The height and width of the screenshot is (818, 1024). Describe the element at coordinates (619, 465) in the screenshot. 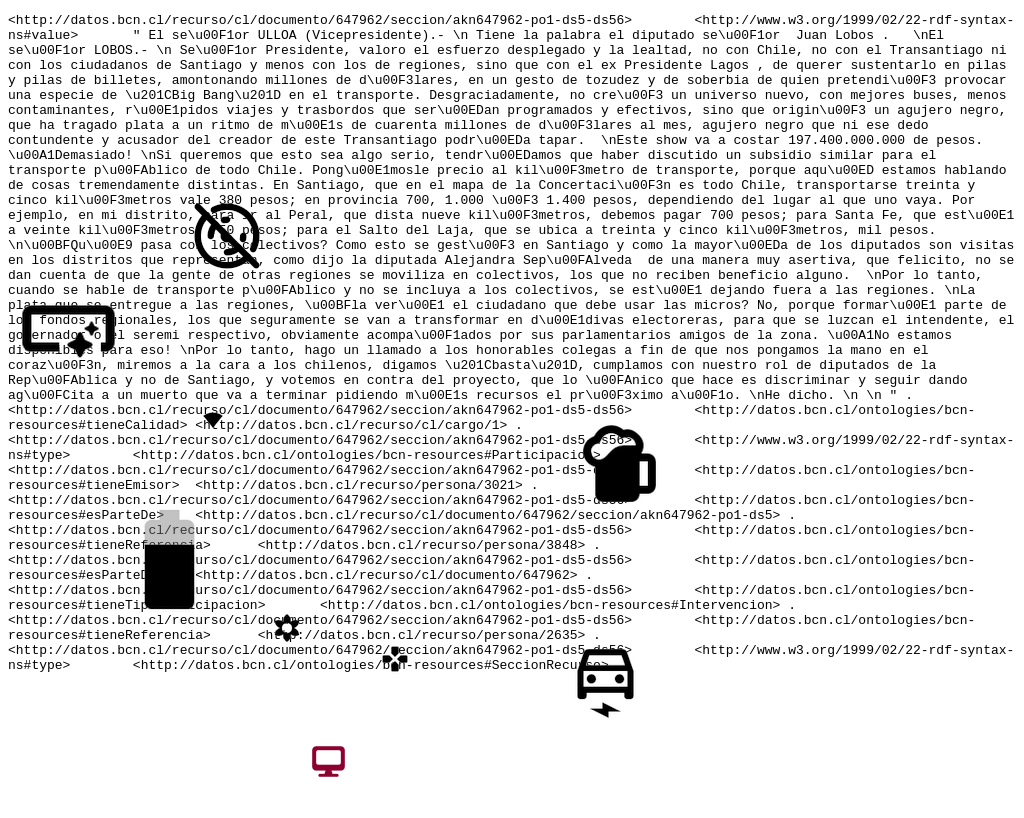

I see `find nearby bars or pubs` at that location.